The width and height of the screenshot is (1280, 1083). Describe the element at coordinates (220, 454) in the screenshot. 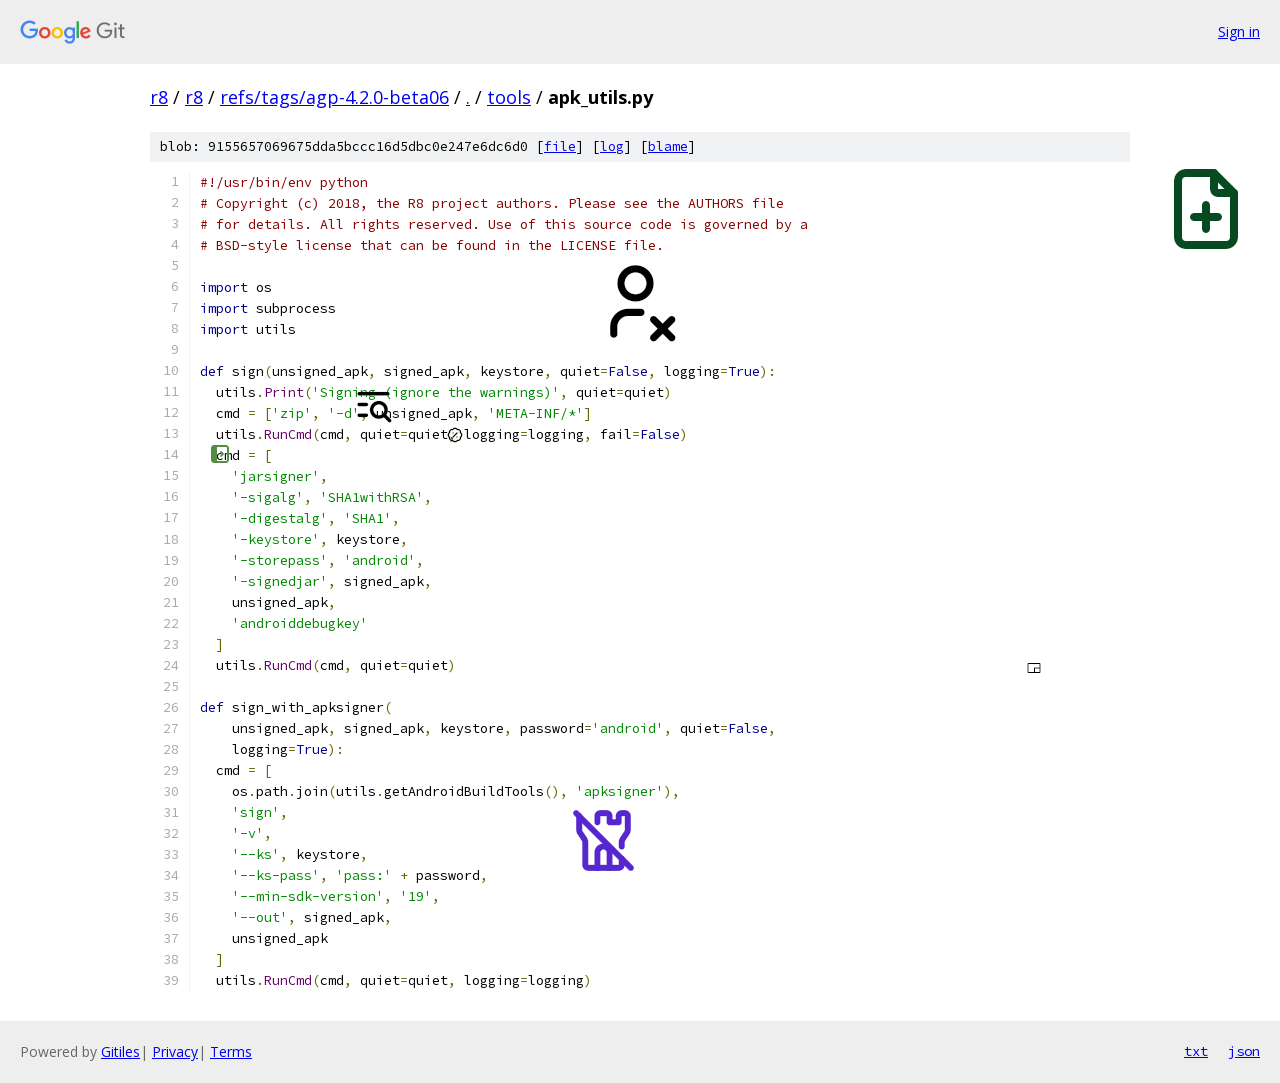

I see `expand the left sidebar` at that location.